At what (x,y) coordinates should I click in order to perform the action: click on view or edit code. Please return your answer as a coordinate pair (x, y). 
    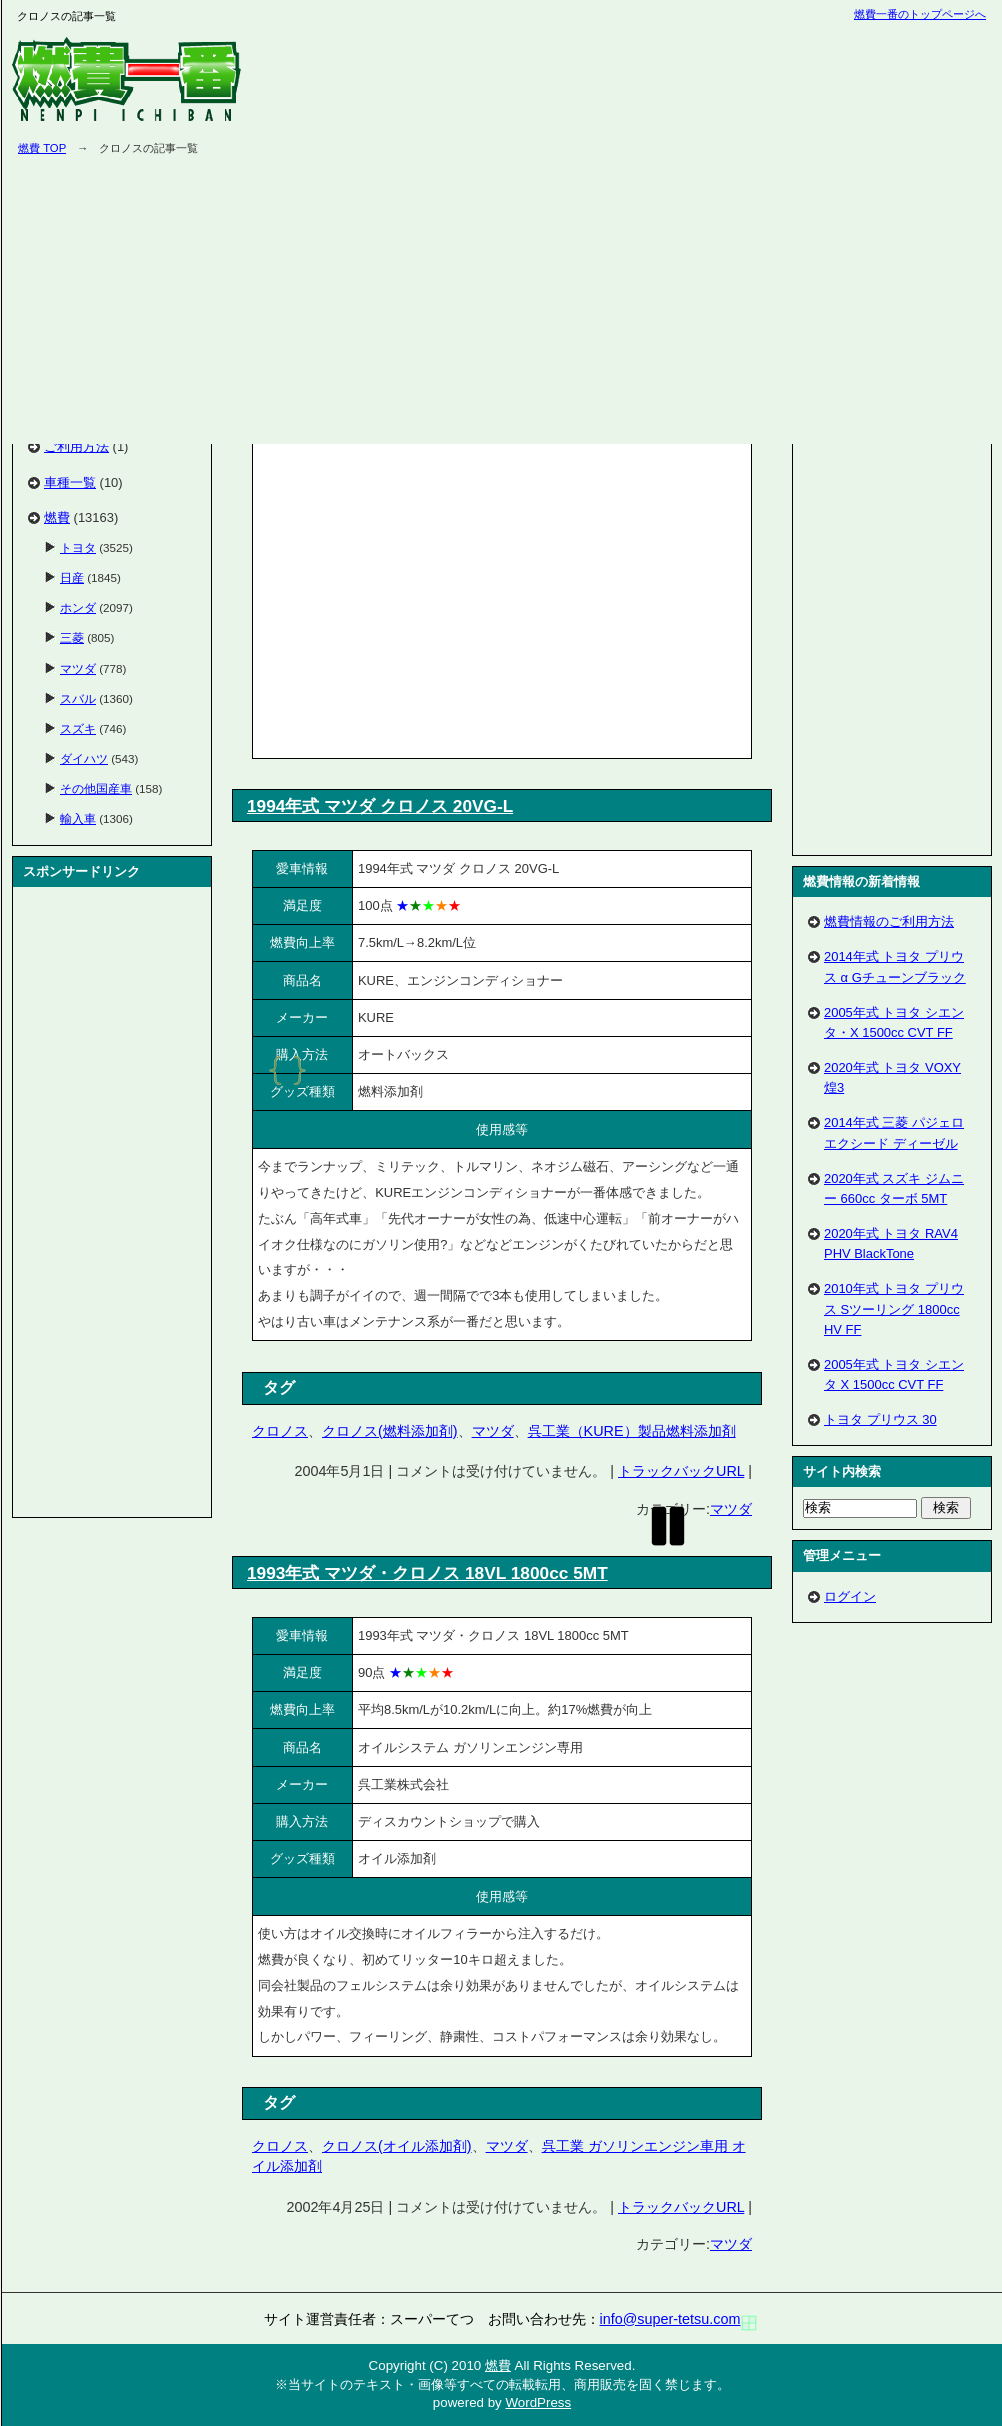
    Looking at the image, I should click on (287, 1070).